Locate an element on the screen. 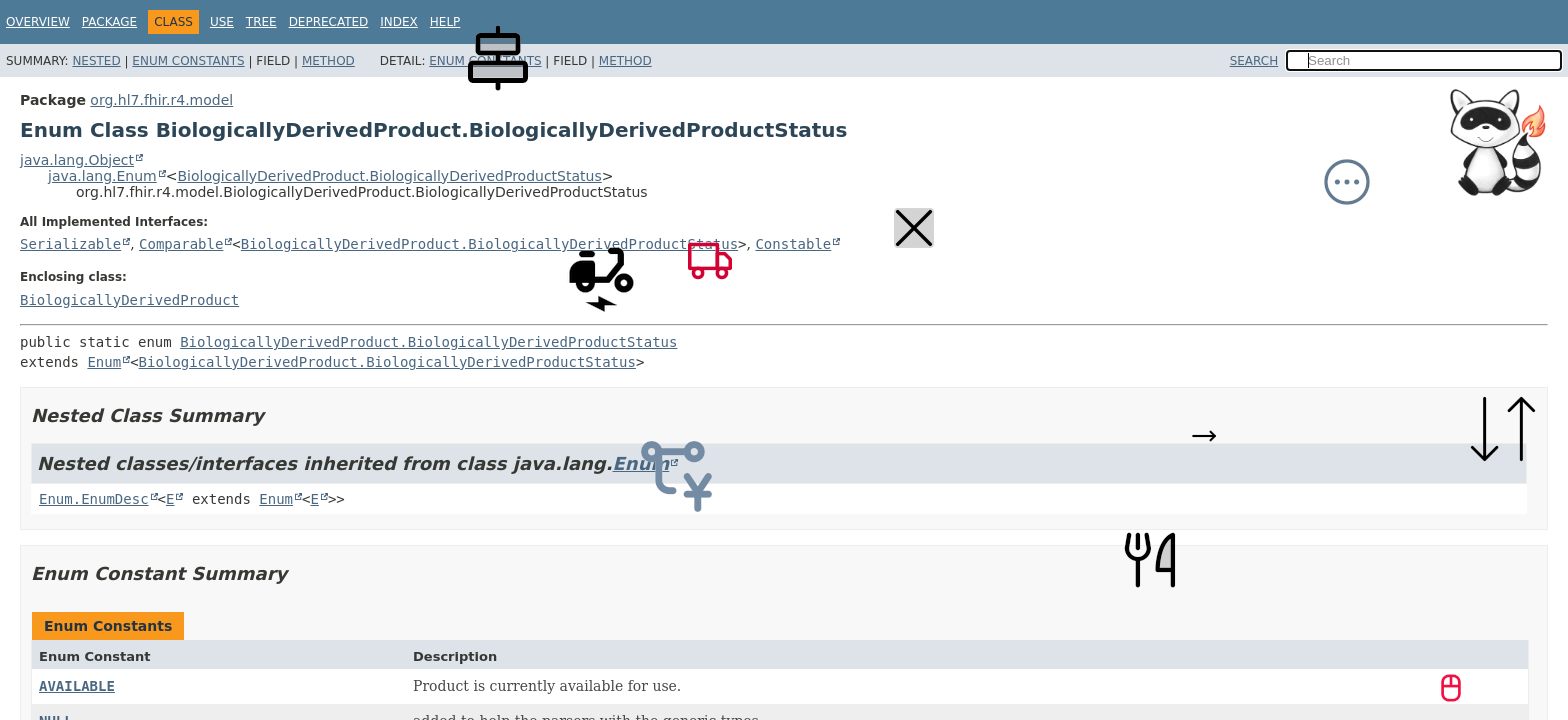  track your delivery status is located at coordinates (710, 261).